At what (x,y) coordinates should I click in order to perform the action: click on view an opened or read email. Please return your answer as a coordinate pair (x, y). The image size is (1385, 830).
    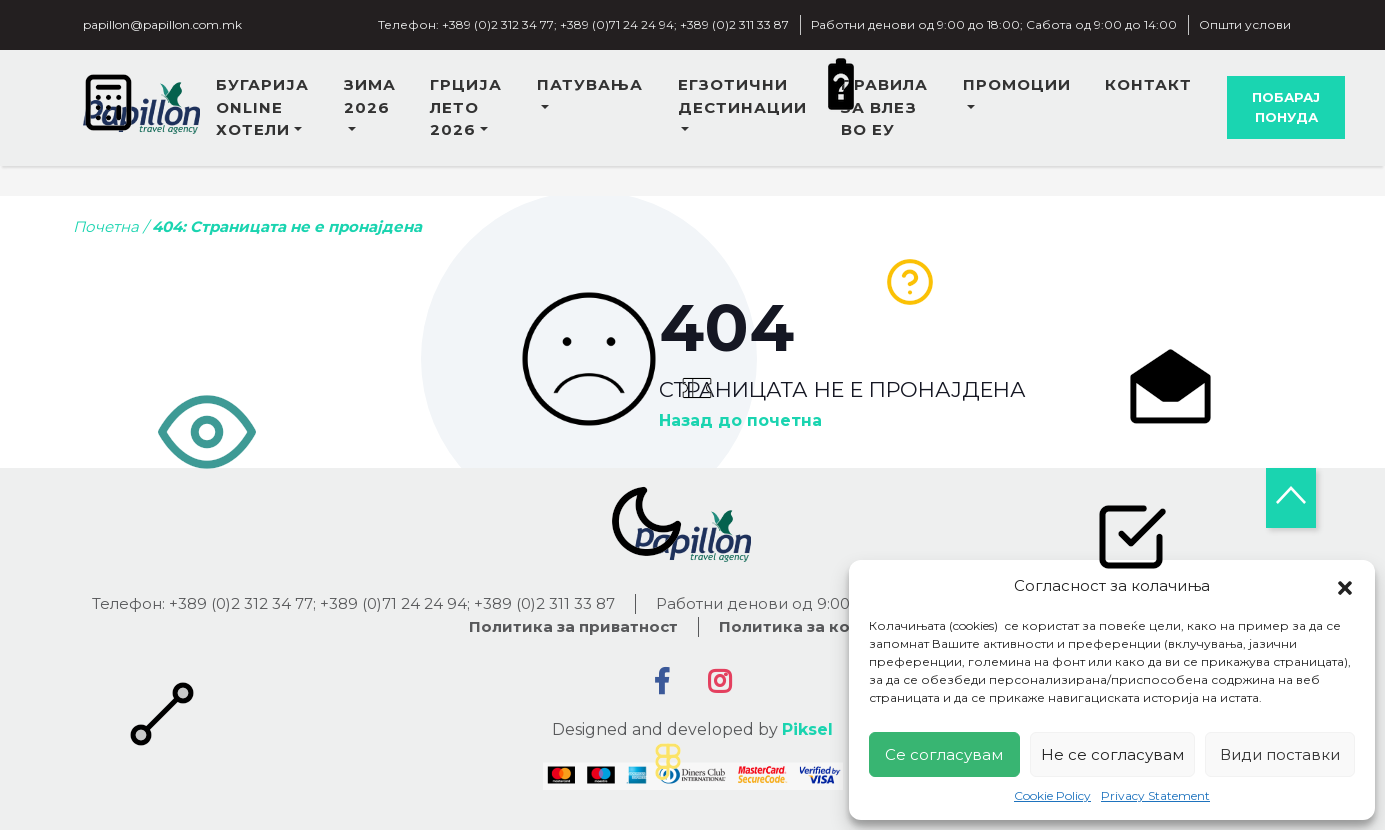
    Looking at the image, I should click on (1170, 389).